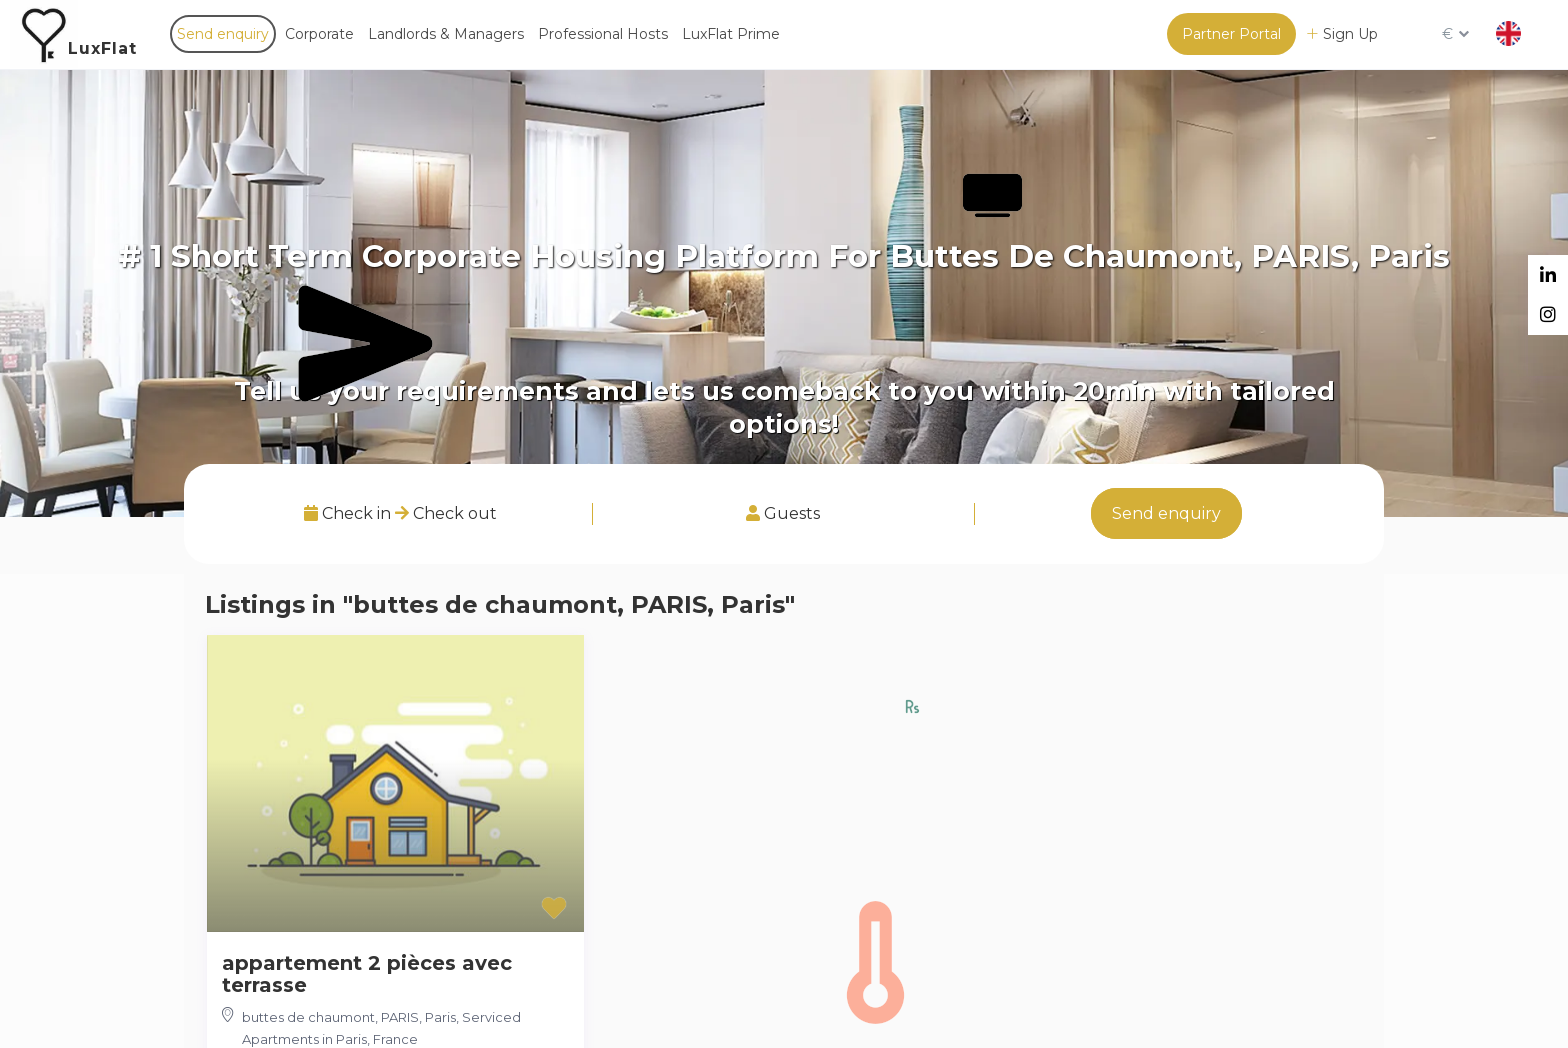 This screenshot has width=1568, height=1048. Describe the element at coordinates (992, 195) in the screenshot. I see `access tv or streaming content` at that location.